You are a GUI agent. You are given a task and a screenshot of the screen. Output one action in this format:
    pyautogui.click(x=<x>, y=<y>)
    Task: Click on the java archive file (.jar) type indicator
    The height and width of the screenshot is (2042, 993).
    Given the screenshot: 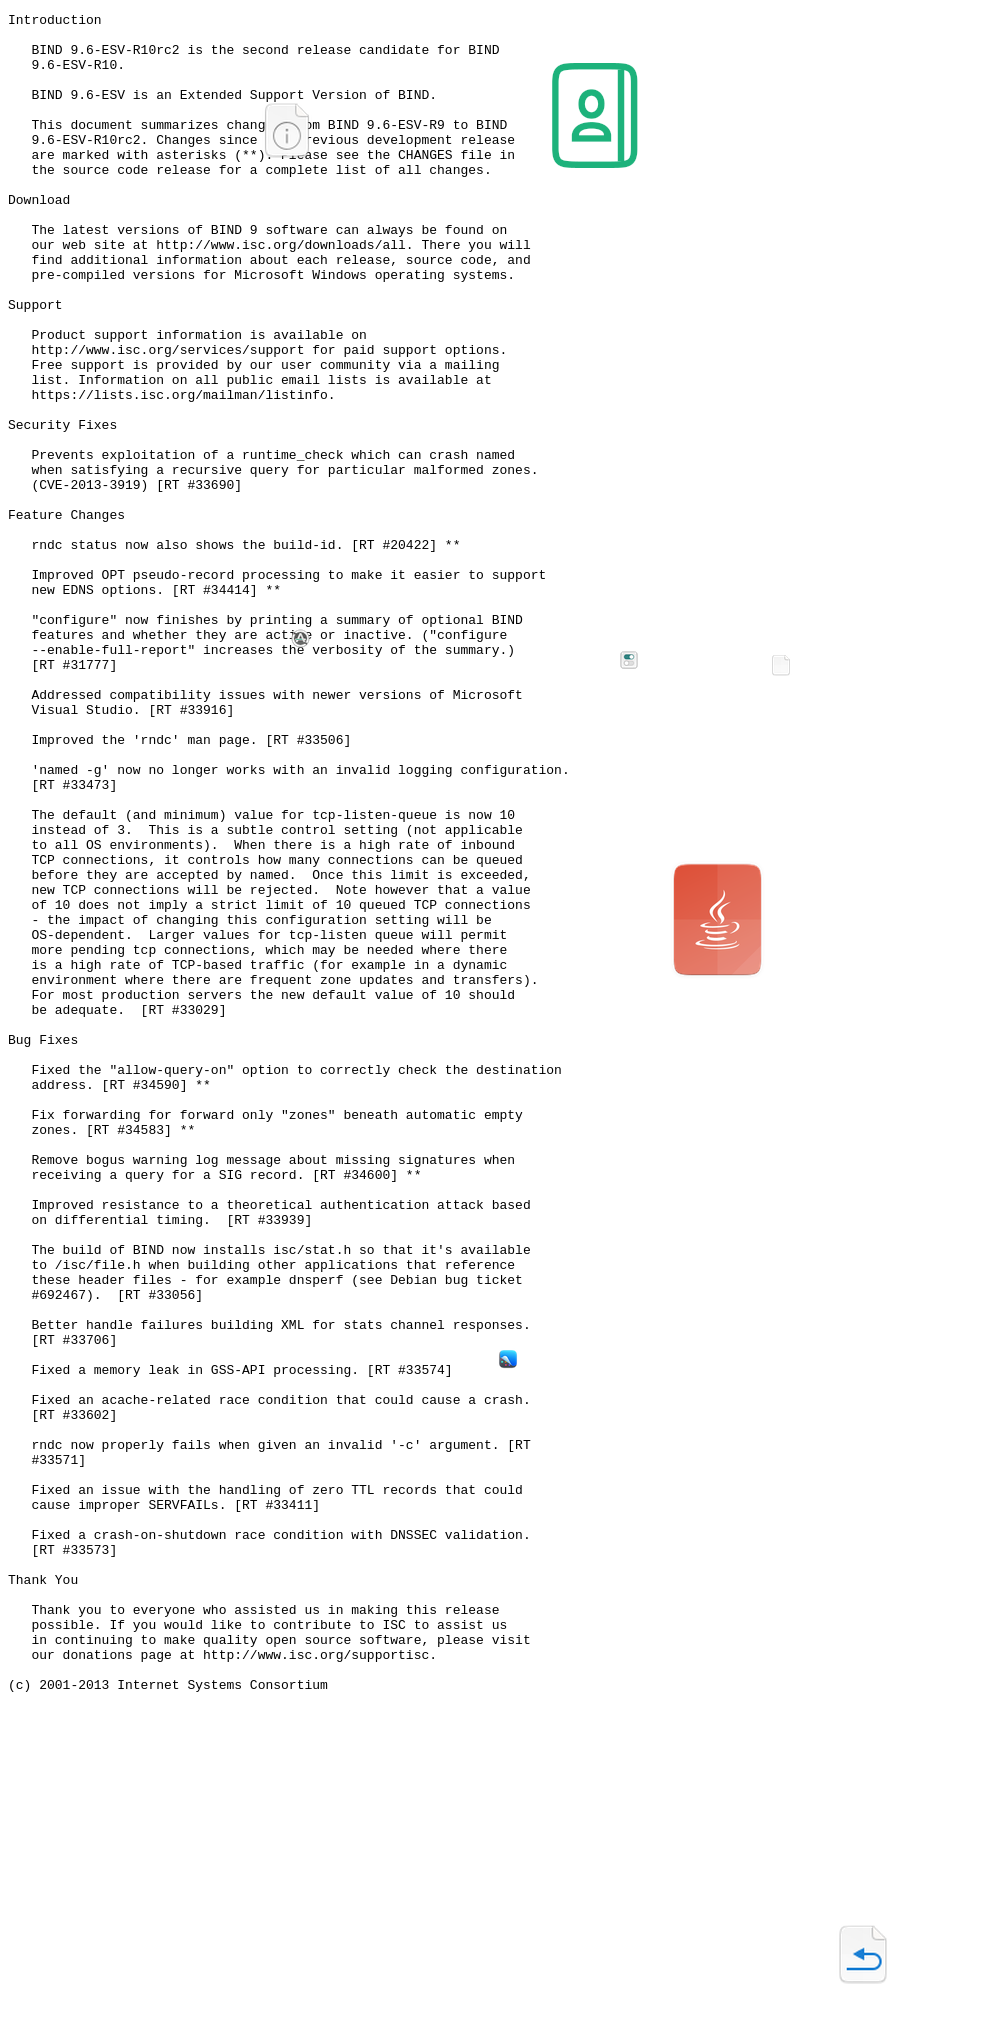 What is the action you would take?
    pyautogui.click(x=717, y=919)
    